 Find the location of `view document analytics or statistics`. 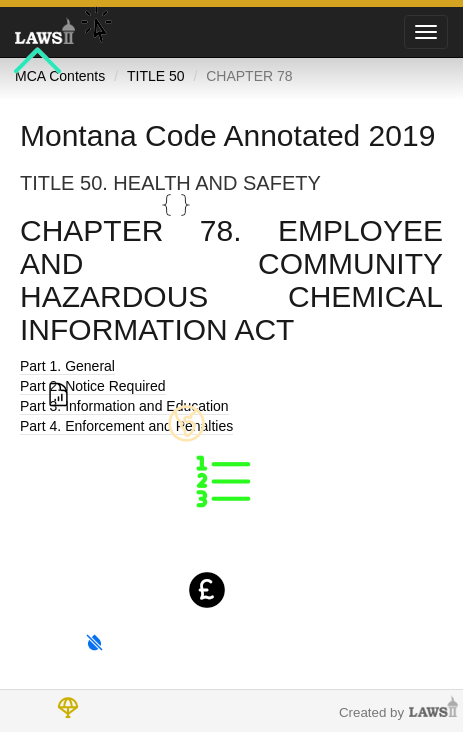

view document analytics or statistics is located at coordinates (58, 394).